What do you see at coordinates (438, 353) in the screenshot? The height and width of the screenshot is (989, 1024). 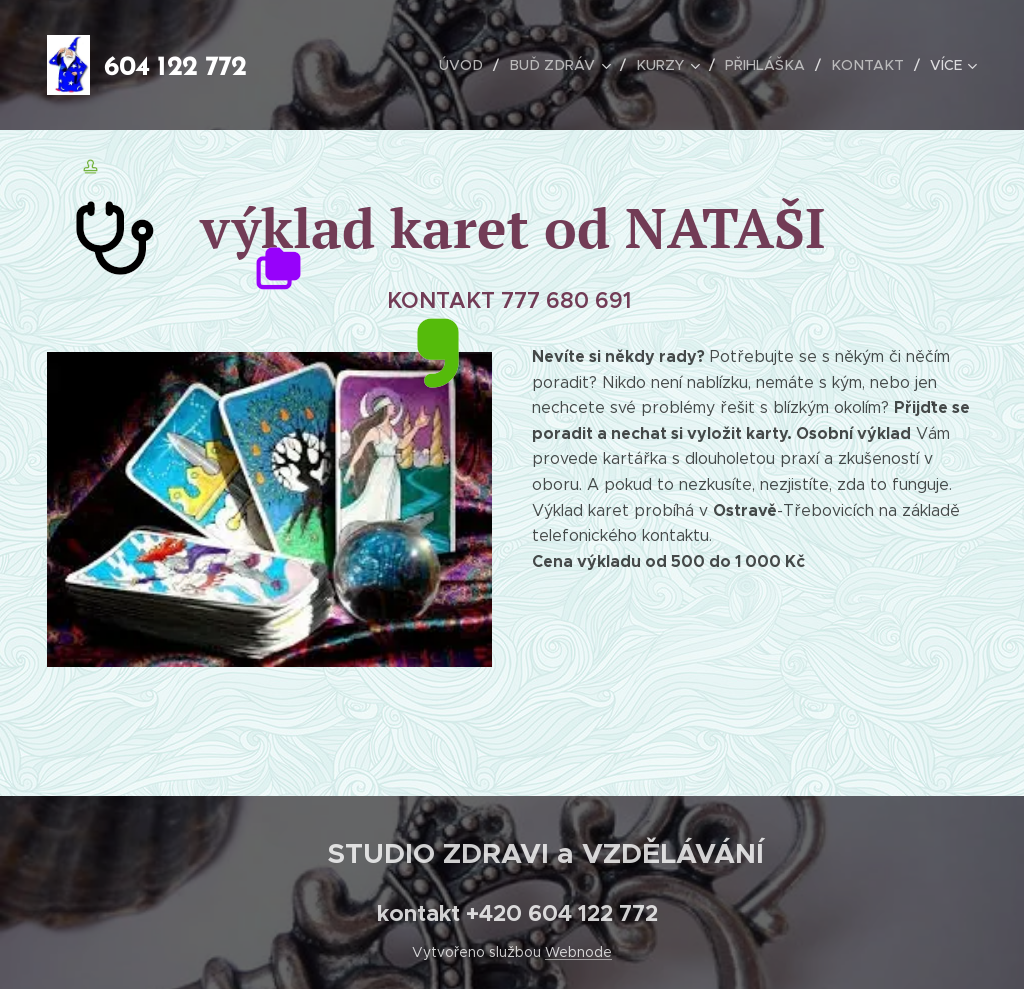 I see `insert closing single quotation mark` at bounding box center [438, 353].